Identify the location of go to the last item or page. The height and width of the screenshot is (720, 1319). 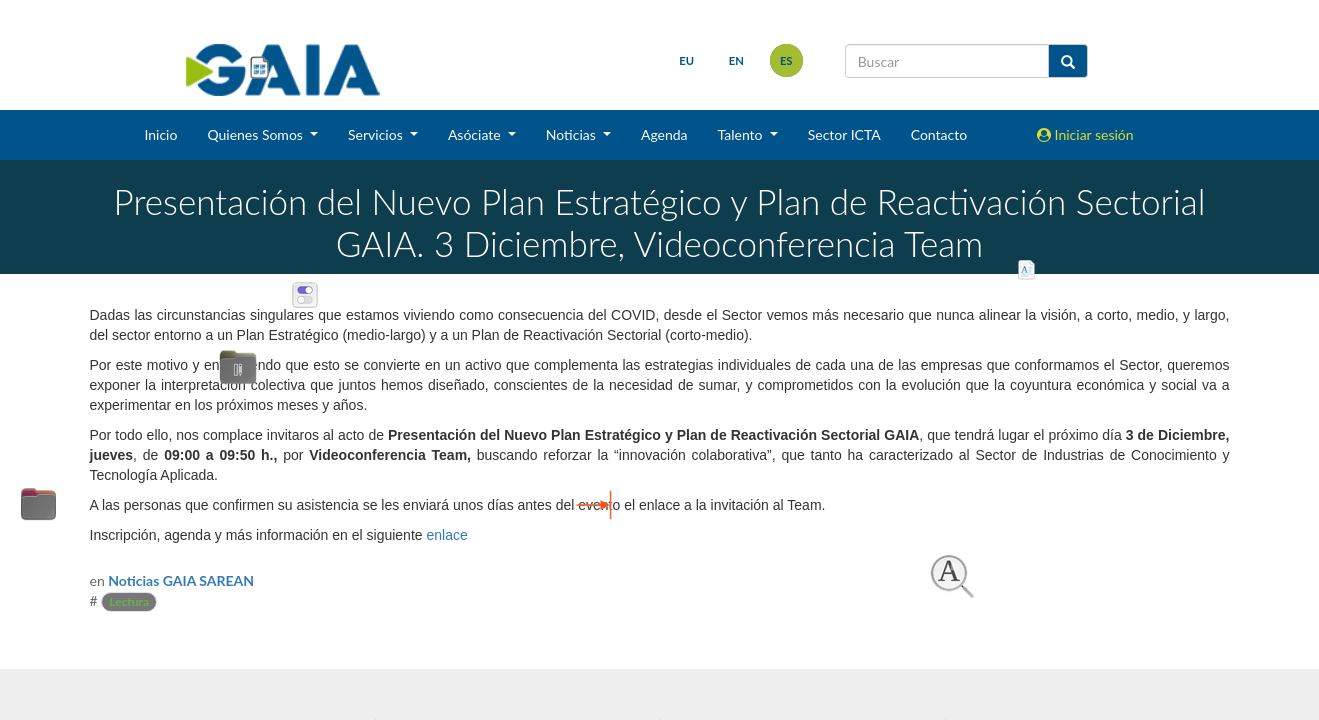
(594, 505).